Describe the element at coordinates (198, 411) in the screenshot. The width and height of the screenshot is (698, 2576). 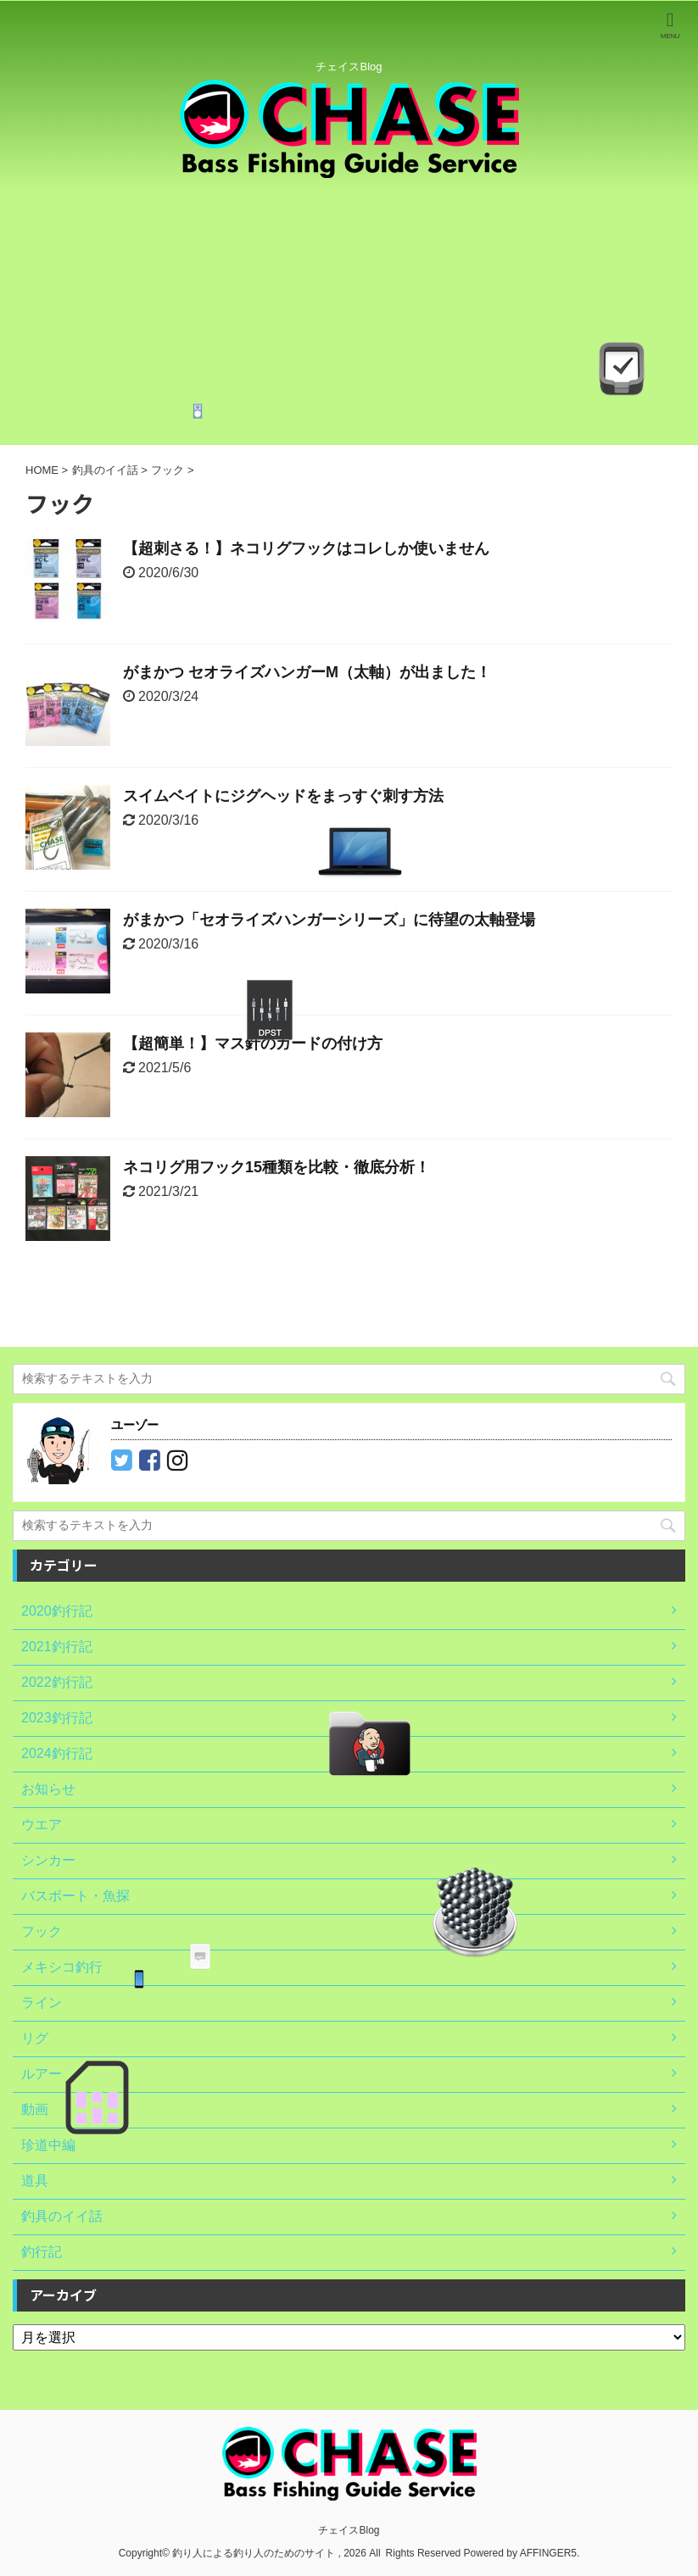
I see `iPod mini device not connected or unavailable` at that location.